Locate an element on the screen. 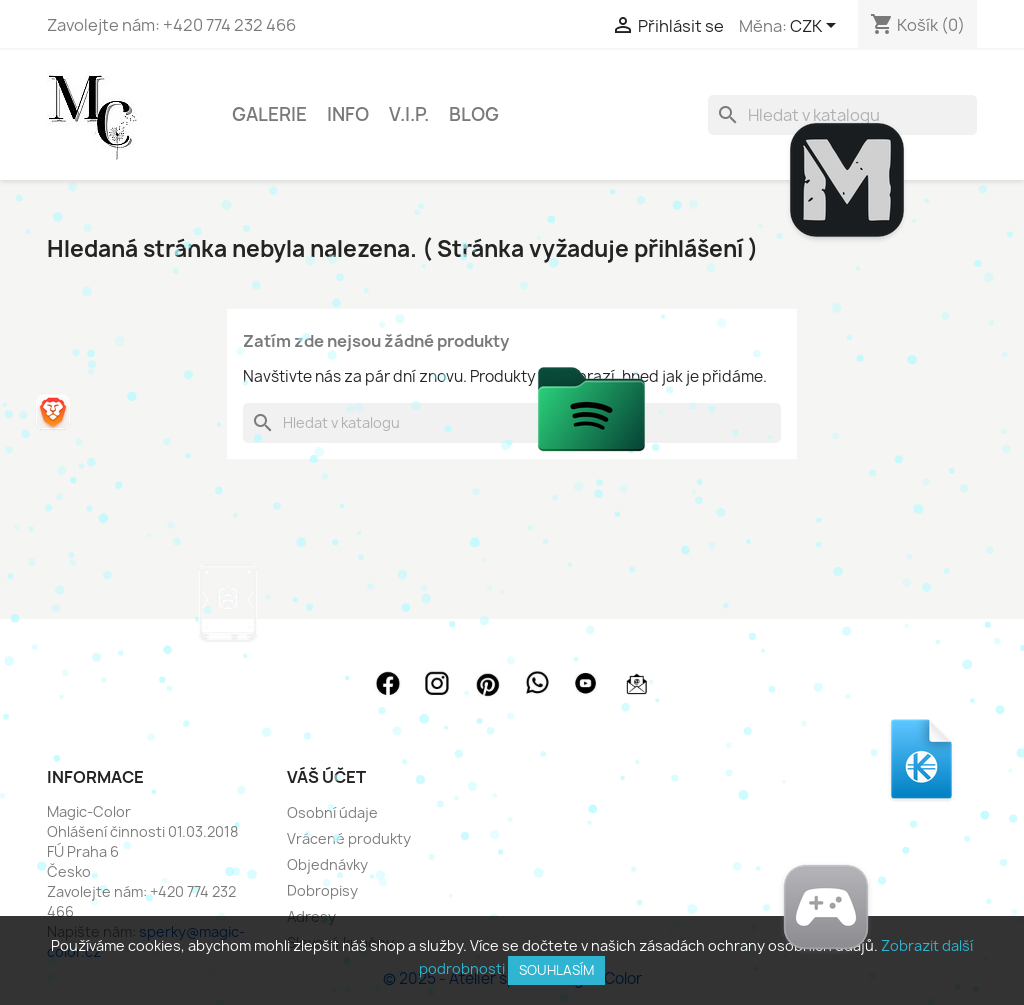  indicates storage quota or disk space limit is located at coordinates (228, 603).